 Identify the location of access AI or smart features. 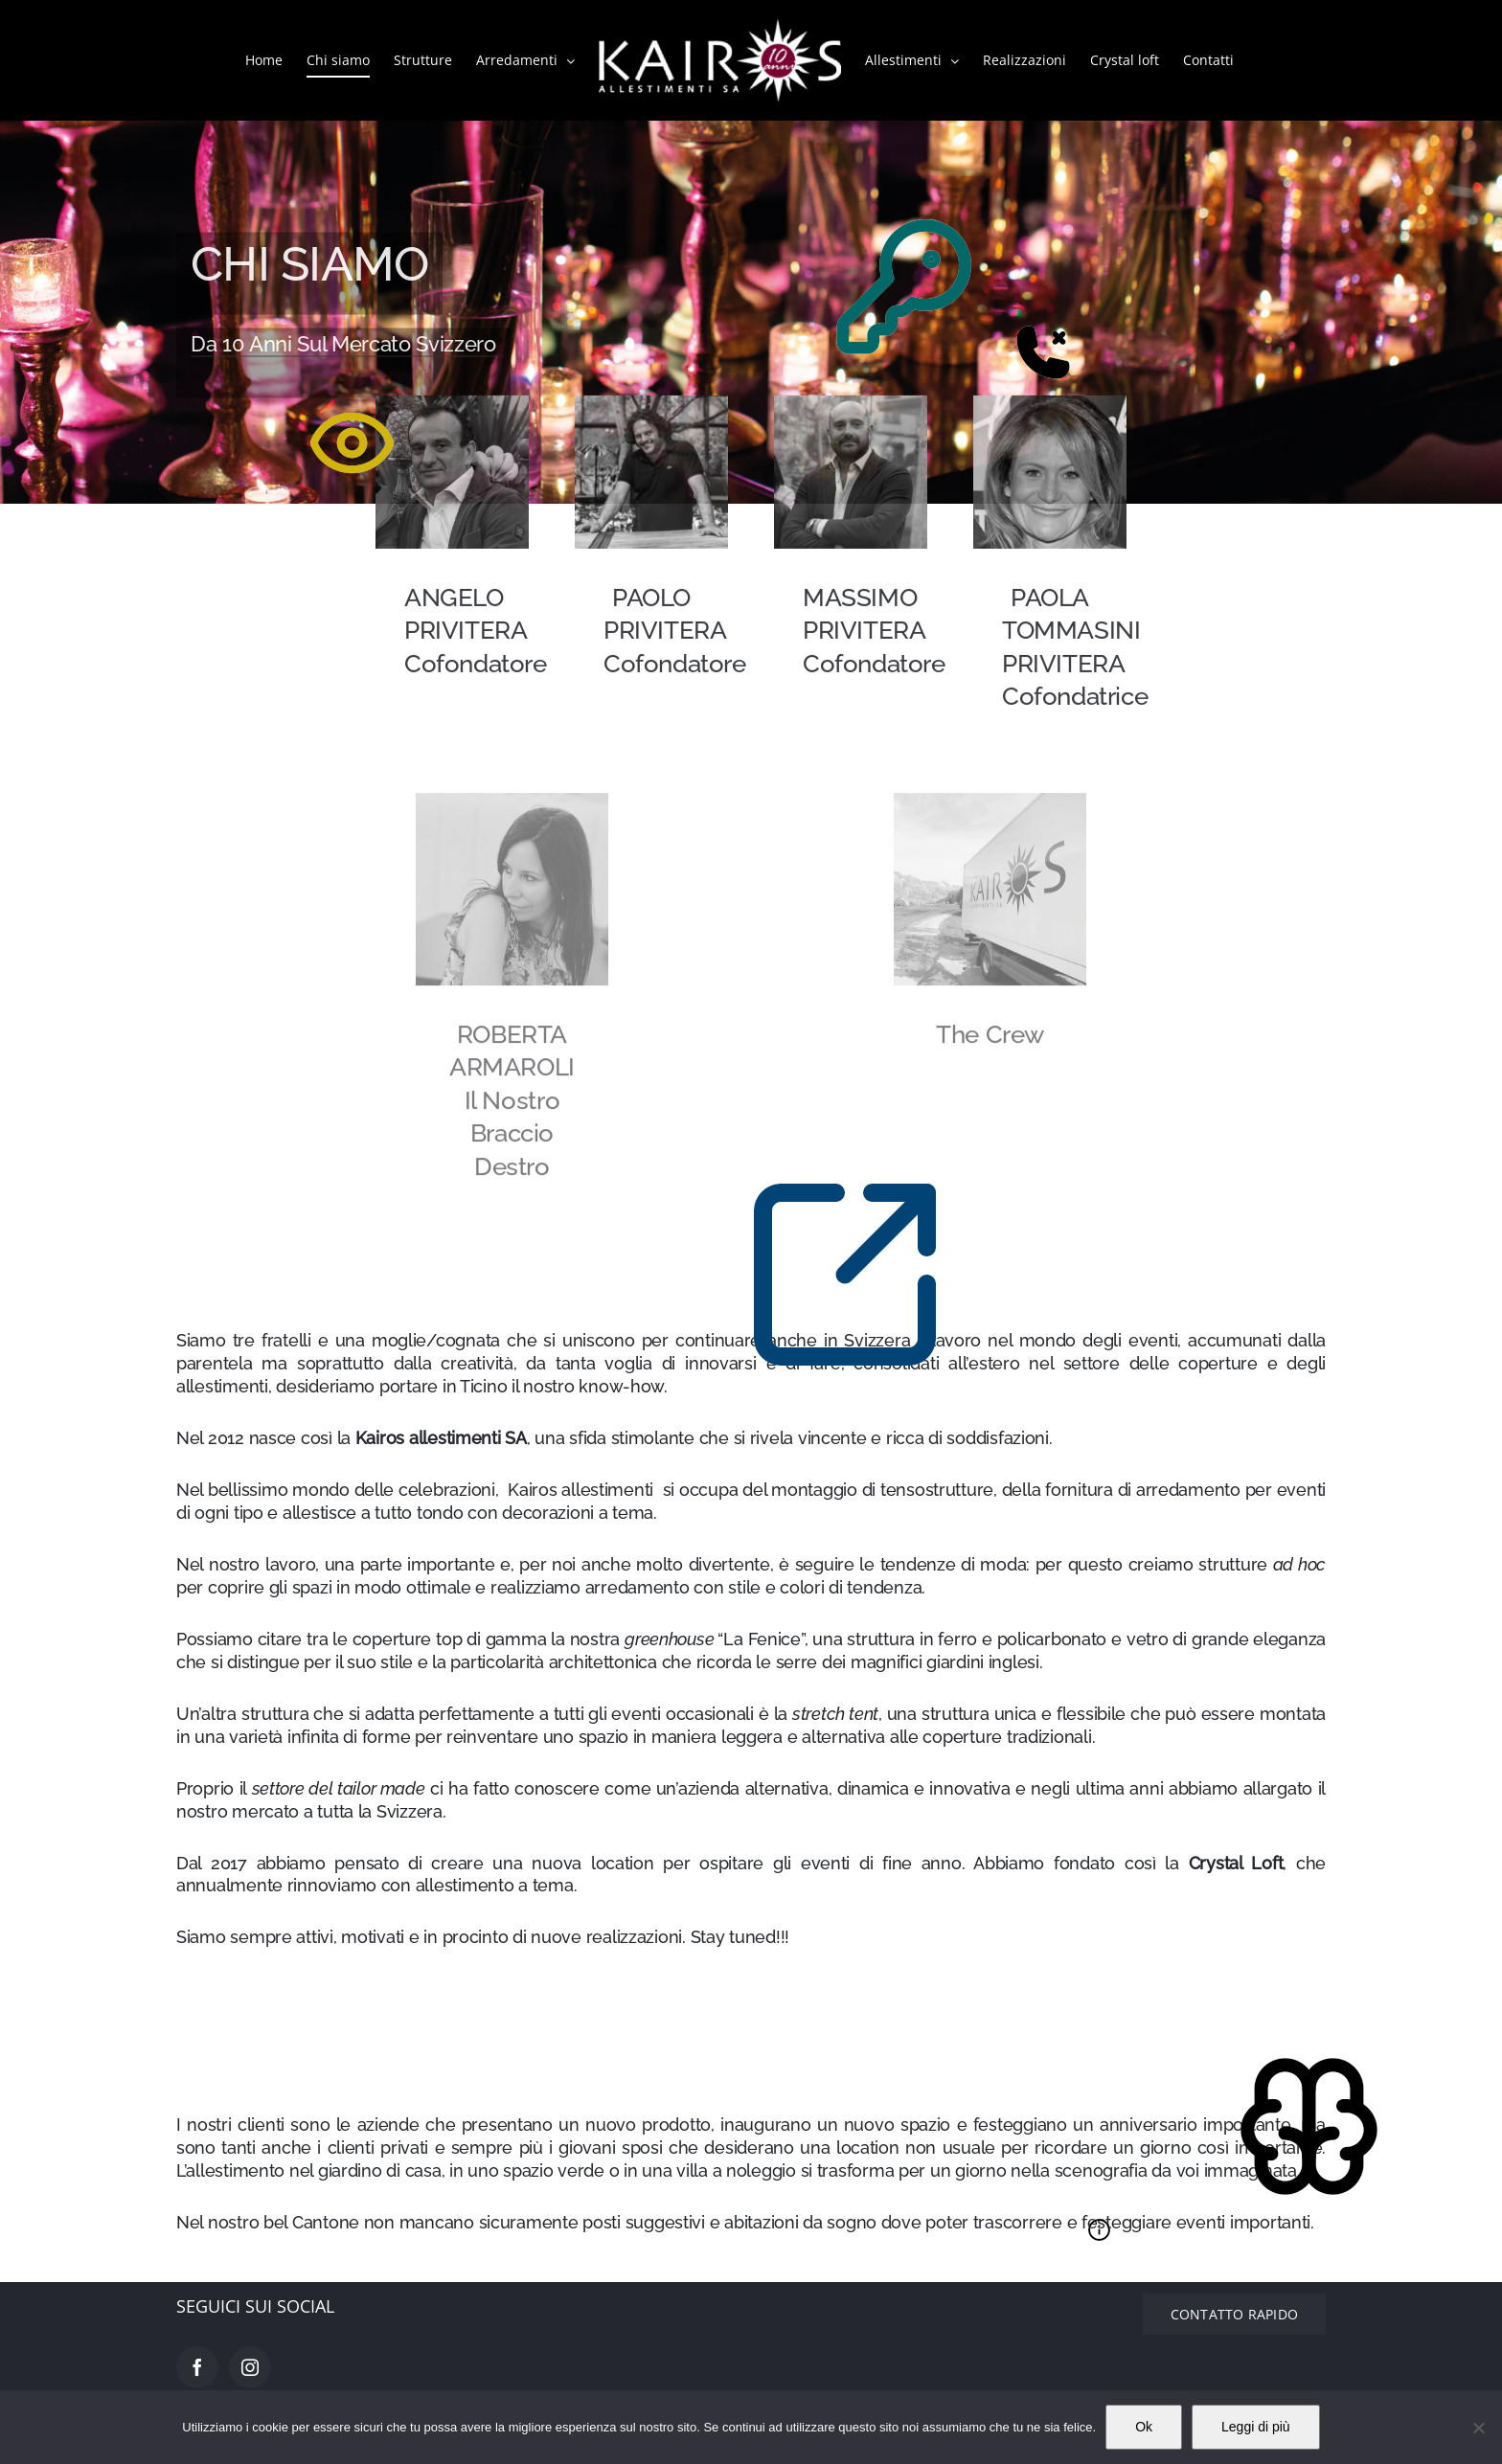
(1309, 2126).